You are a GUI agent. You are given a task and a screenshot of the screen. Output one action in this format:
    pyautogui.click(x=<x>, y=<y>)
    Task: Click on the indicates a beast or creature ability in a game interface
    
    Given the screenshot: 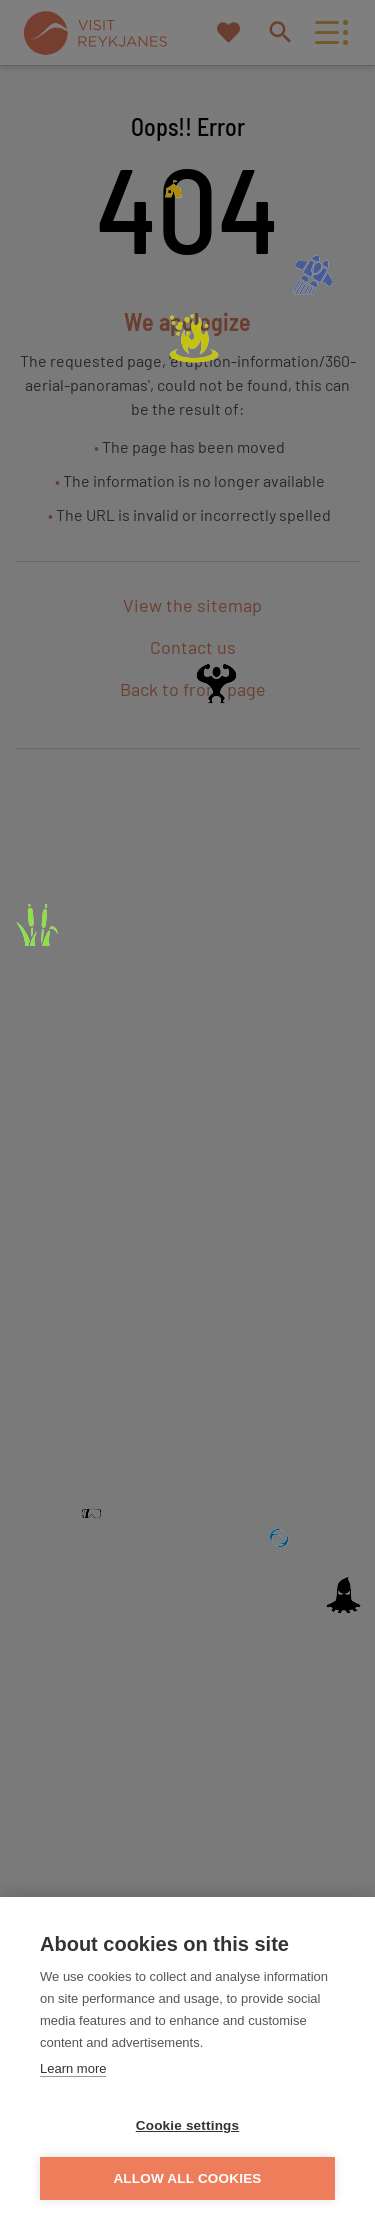 What is the action you would take?
    pyautogui.click(x=279, y=1538)
    